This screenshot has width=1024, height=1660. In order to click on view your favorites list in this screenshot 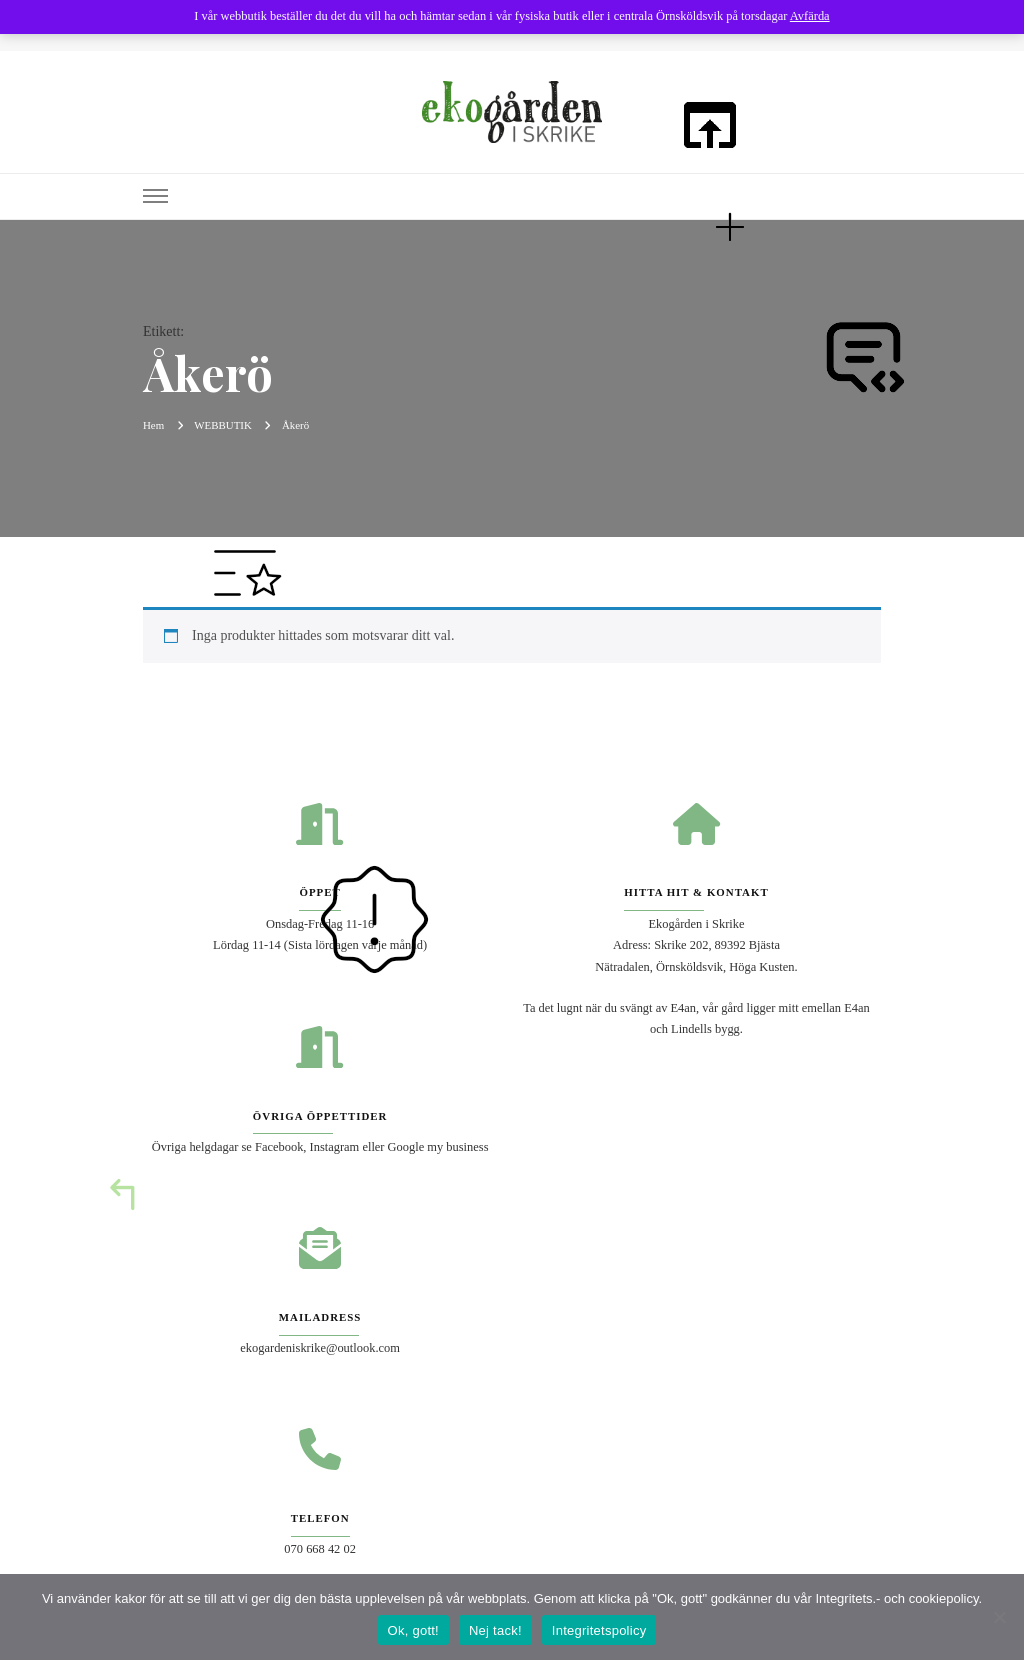, I will do `click(245, 573)`.